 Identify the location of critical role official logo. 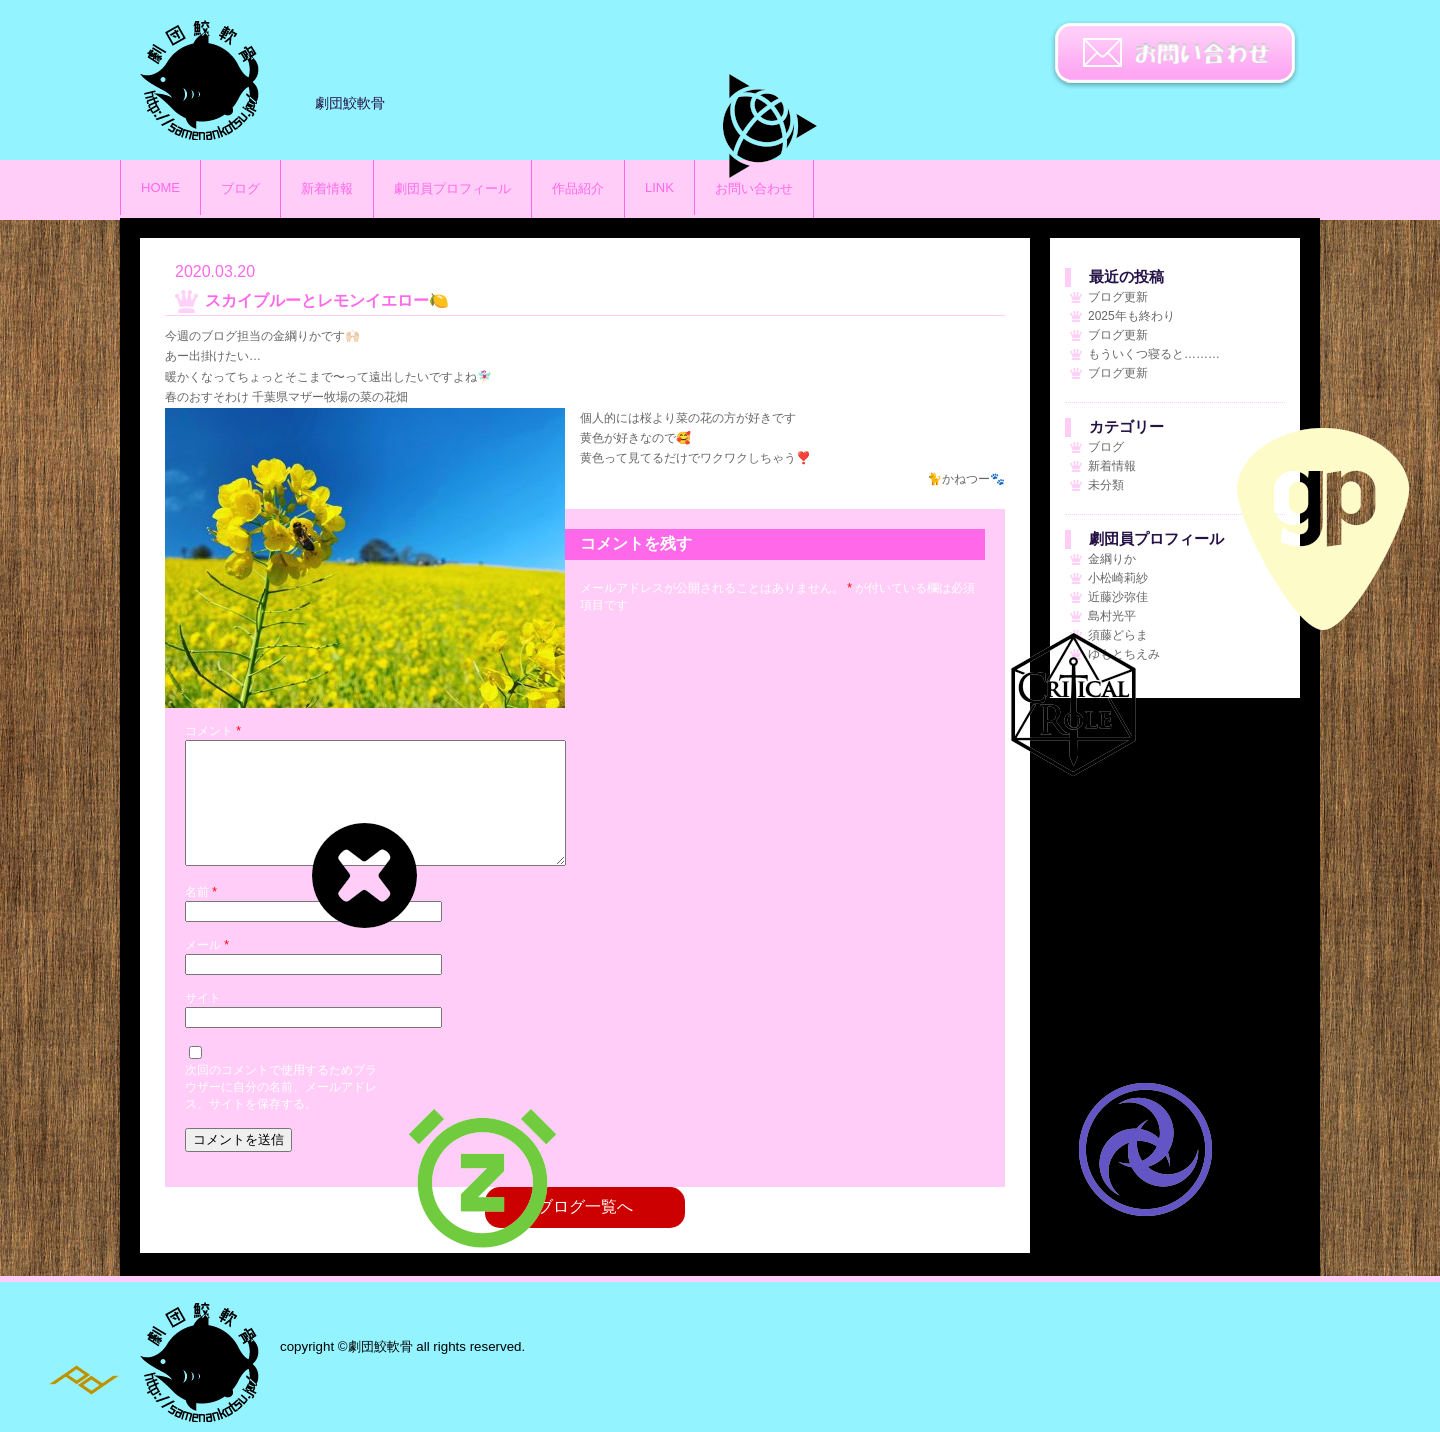
(1073, 704).